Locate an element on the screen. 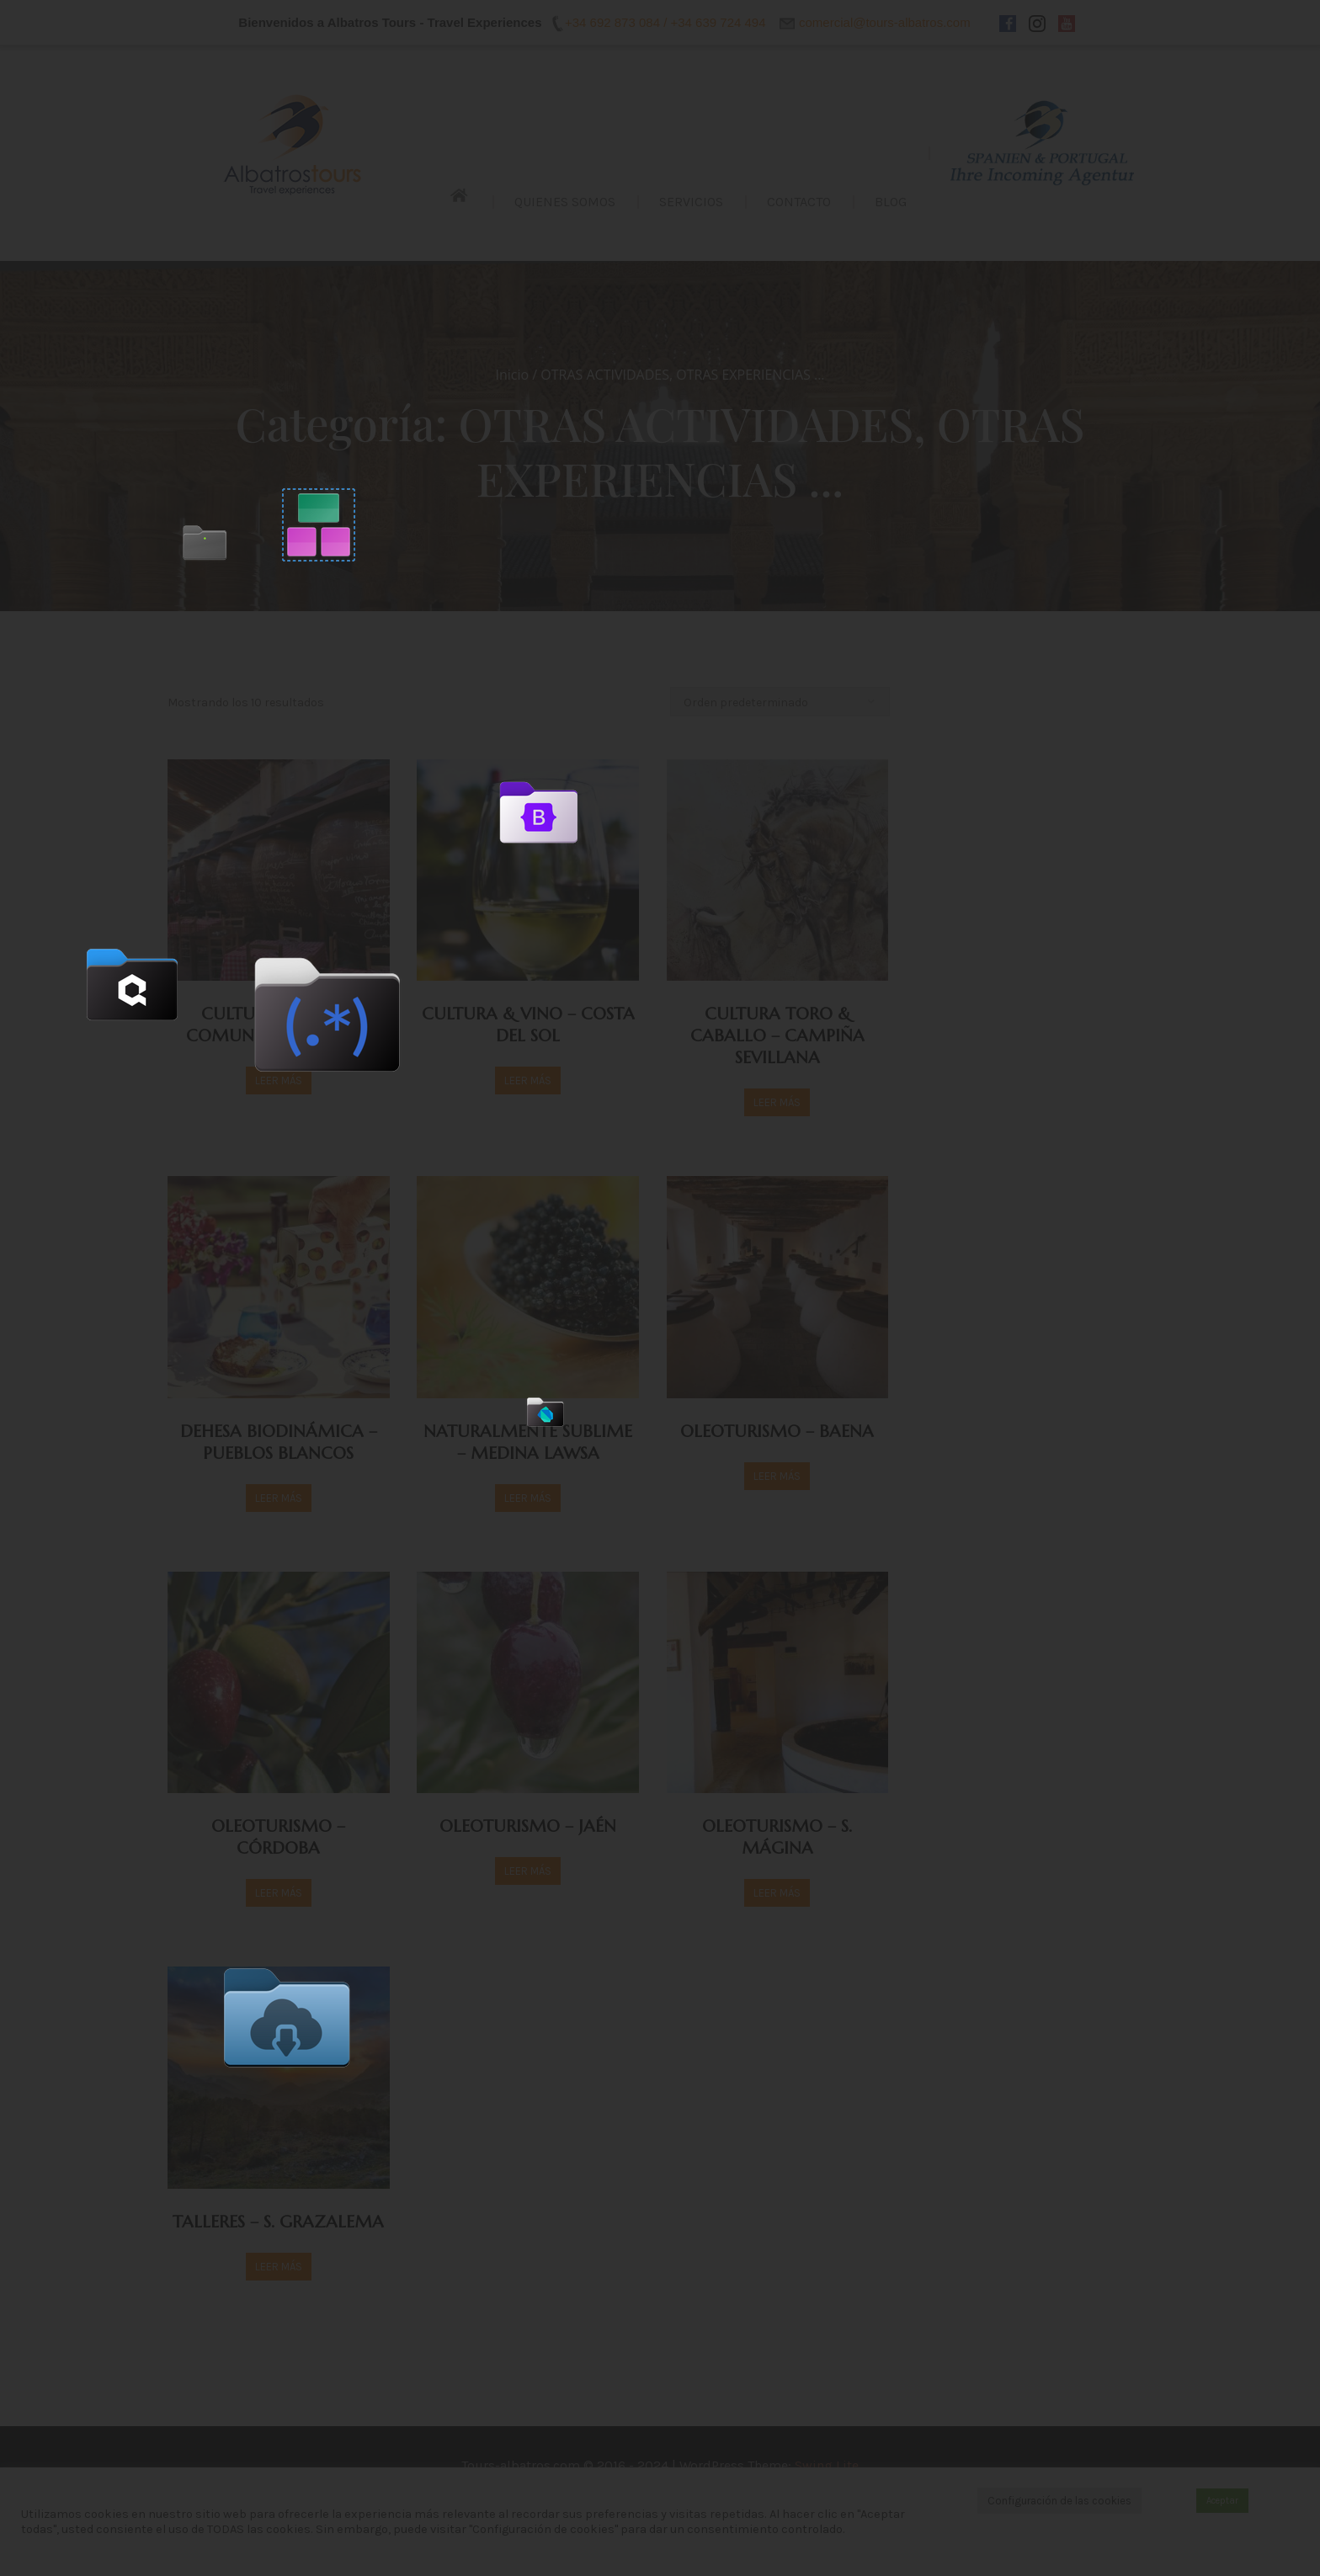 The height and width of the screenshot is (2576, 1320). open downloads folder is located at coordinates (286, 2021).